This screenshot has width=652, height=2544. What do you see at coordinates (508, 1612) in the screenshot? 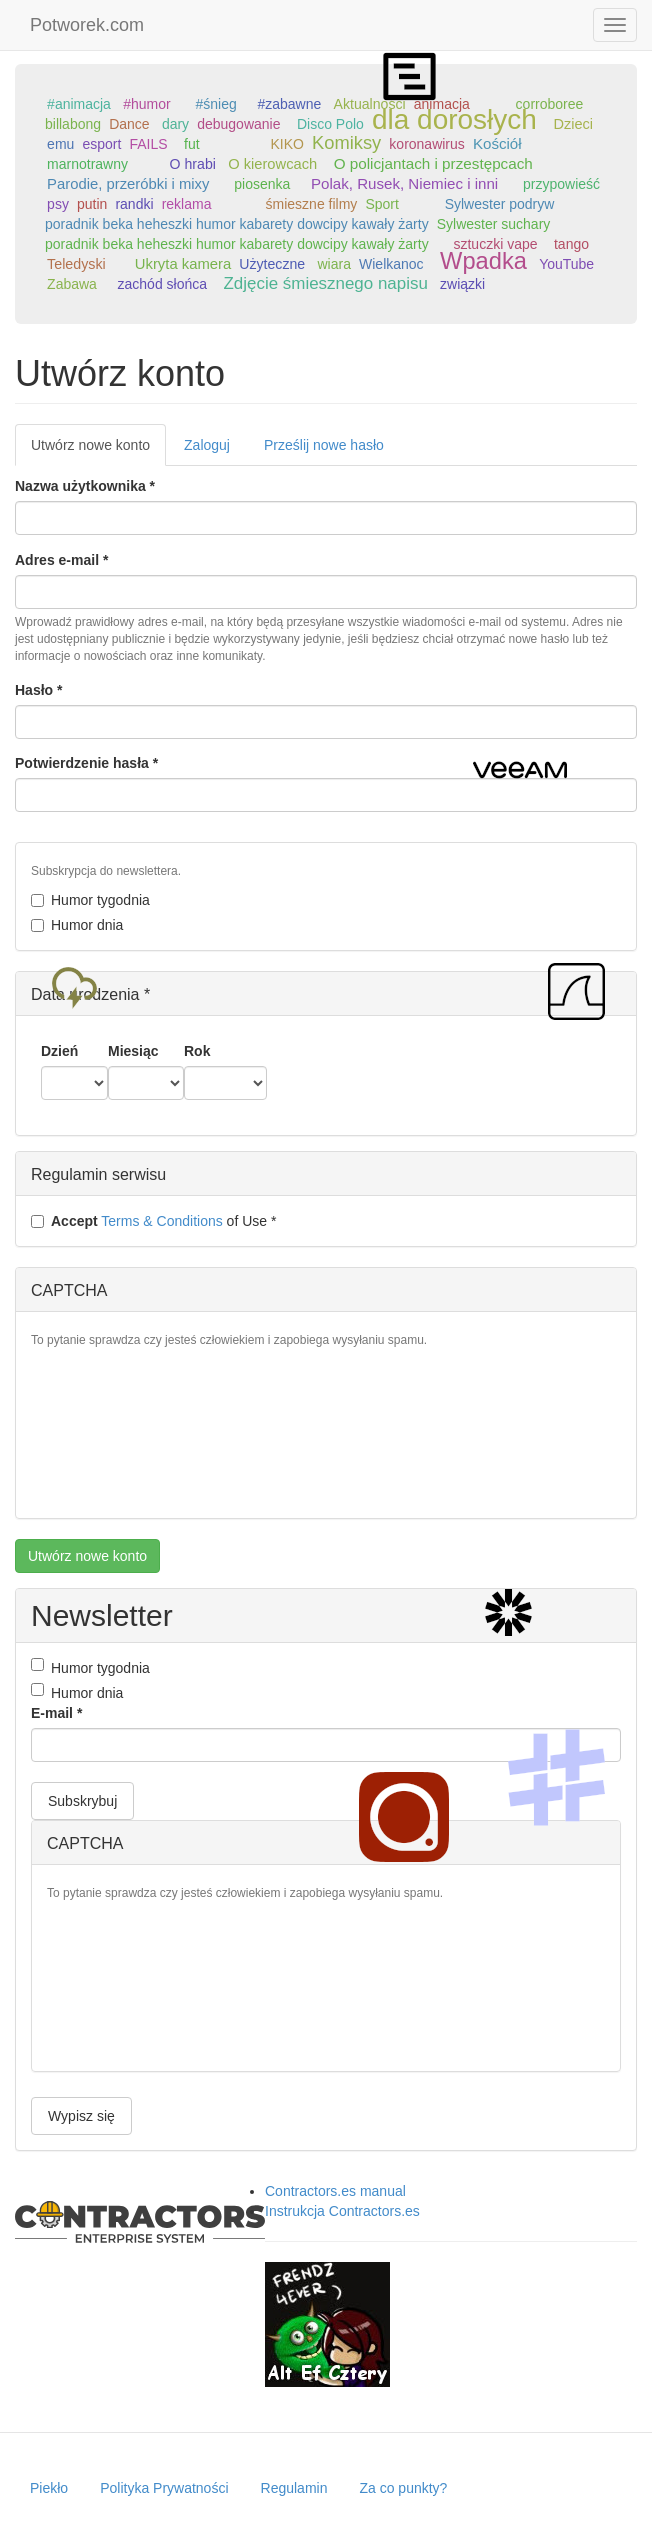
I see `JSON Web Tokens (JWT) technology or integration` at bounding box center [508, 1612].